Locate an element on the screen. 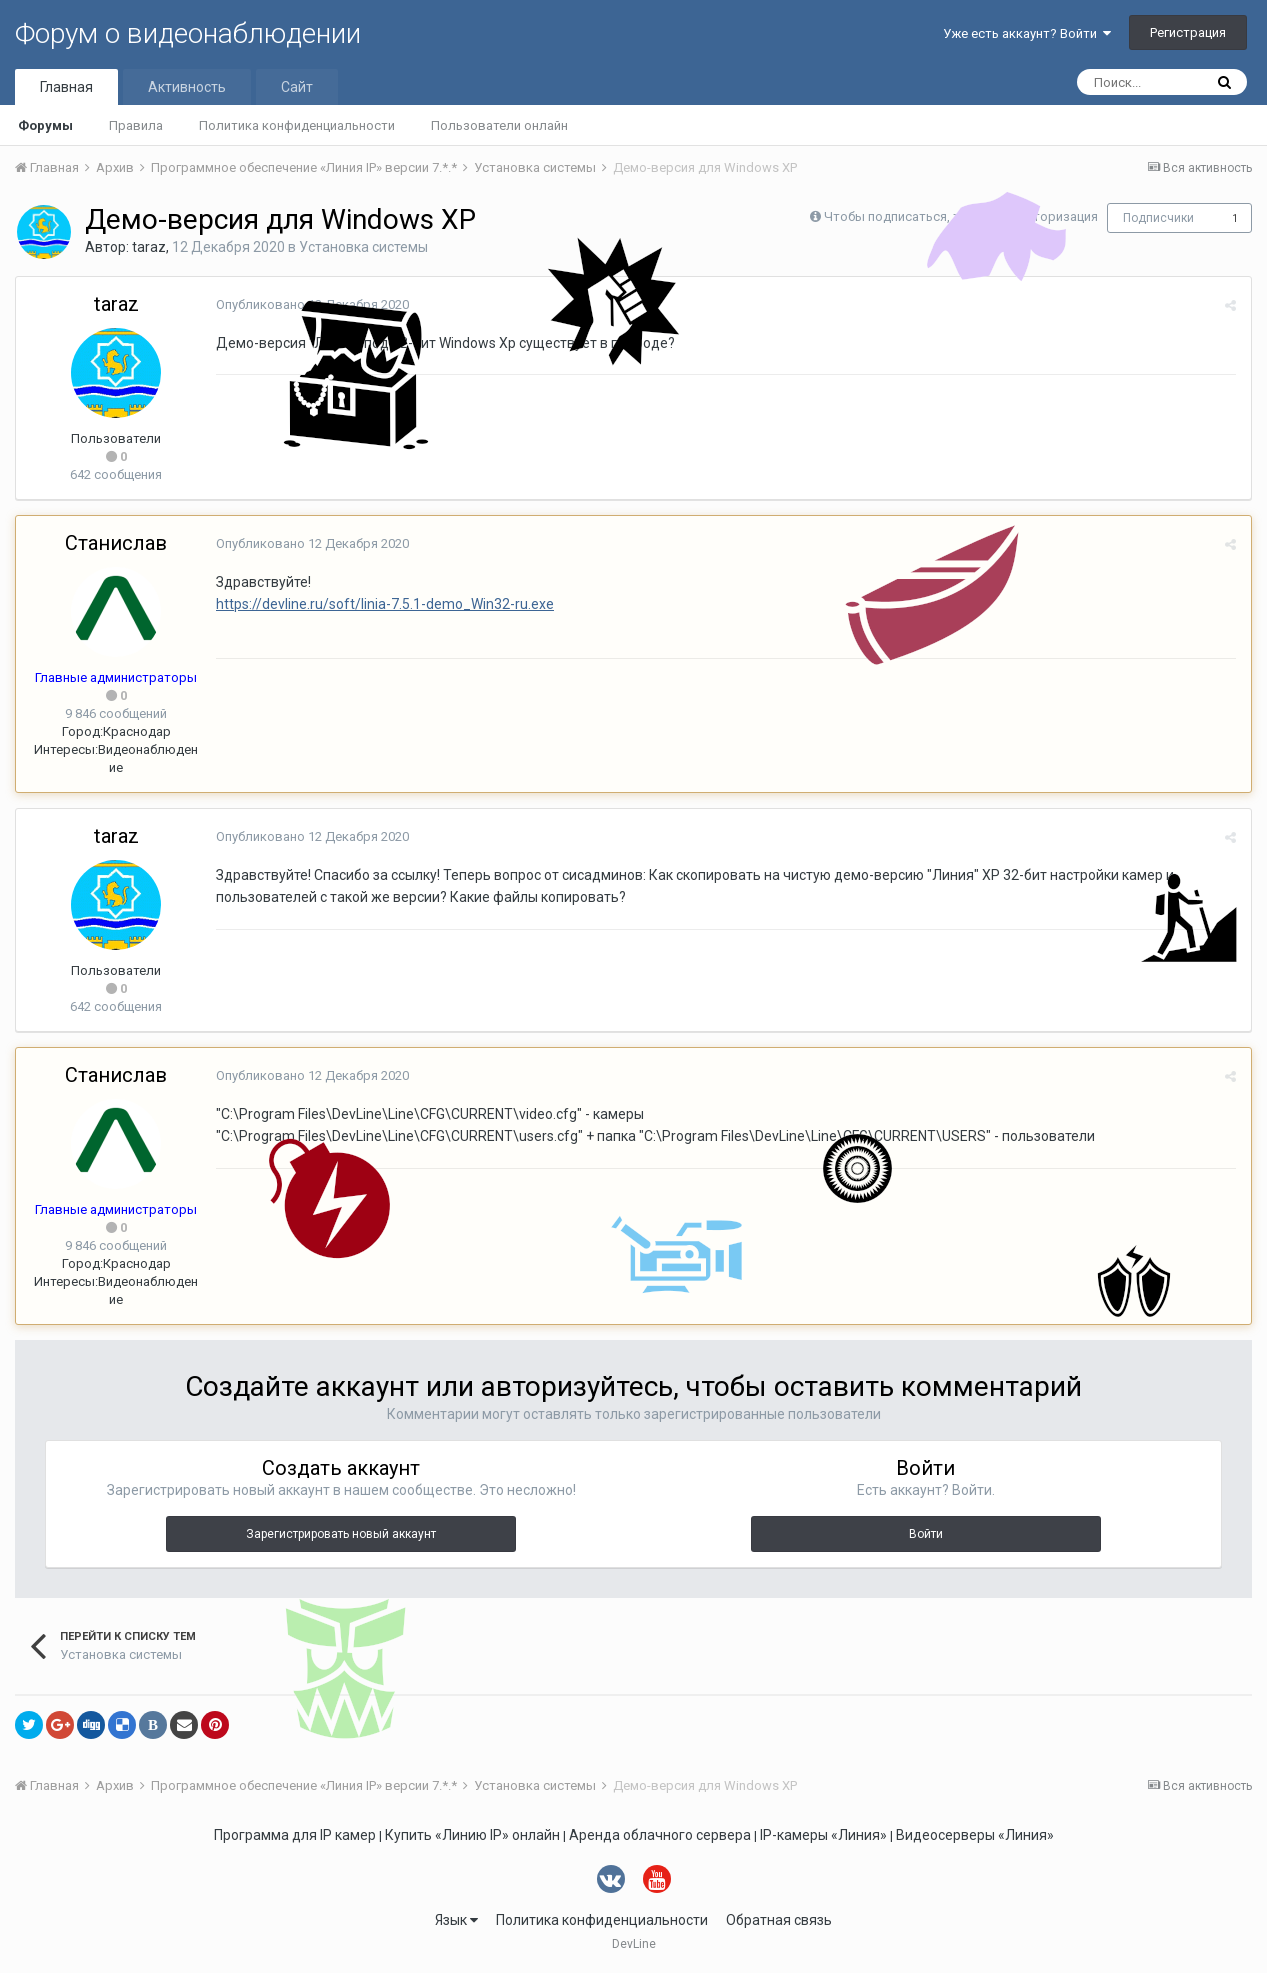 Image resolution: width=1267 pixels, height=1973 pixels. view collected rewards or loot is located at coordinates (356, 375).